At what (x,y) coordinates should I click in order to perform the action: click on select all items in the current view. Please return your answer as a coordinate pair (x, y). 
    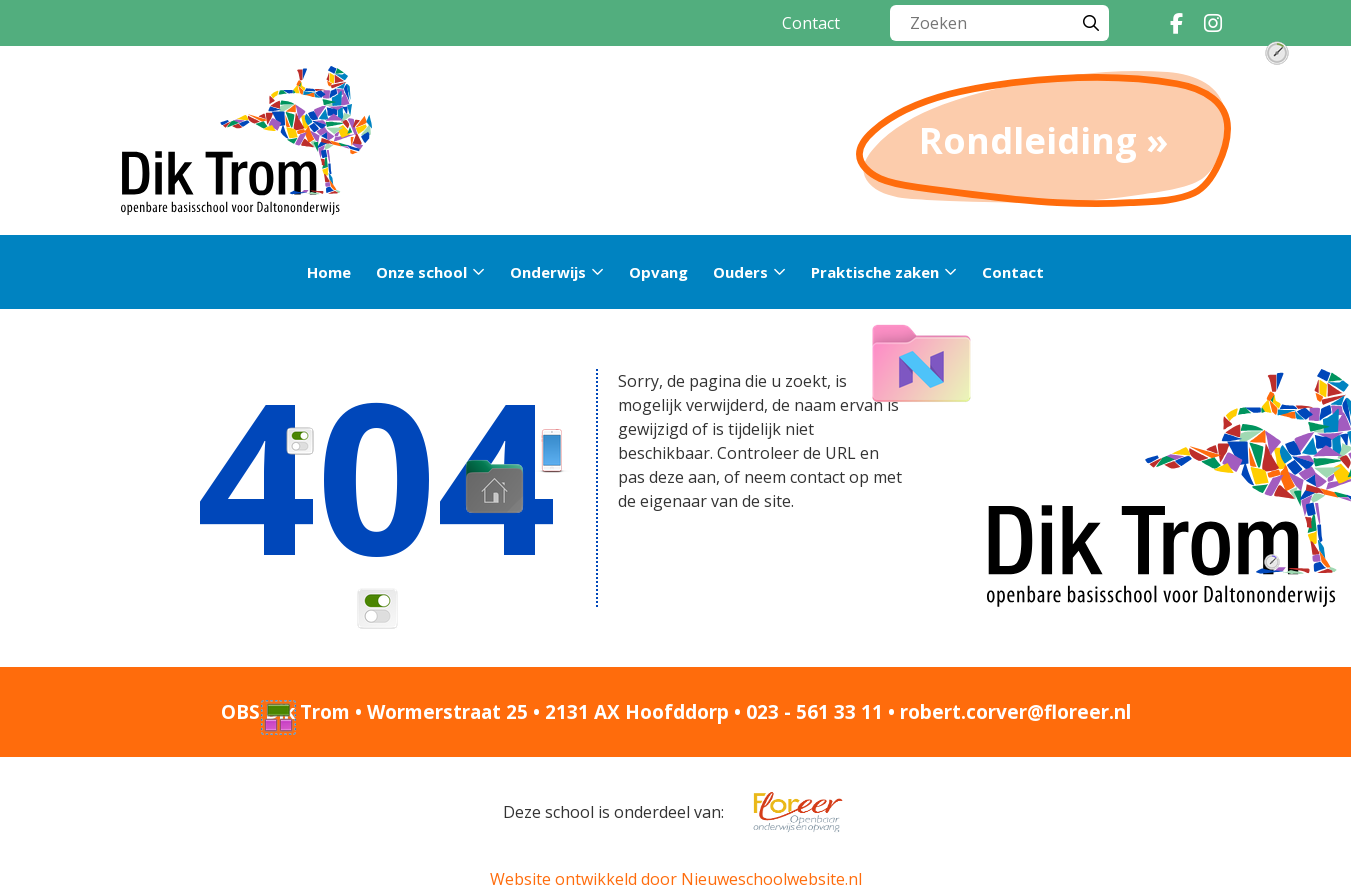
    Looking at the image, I should click on (278, 717).